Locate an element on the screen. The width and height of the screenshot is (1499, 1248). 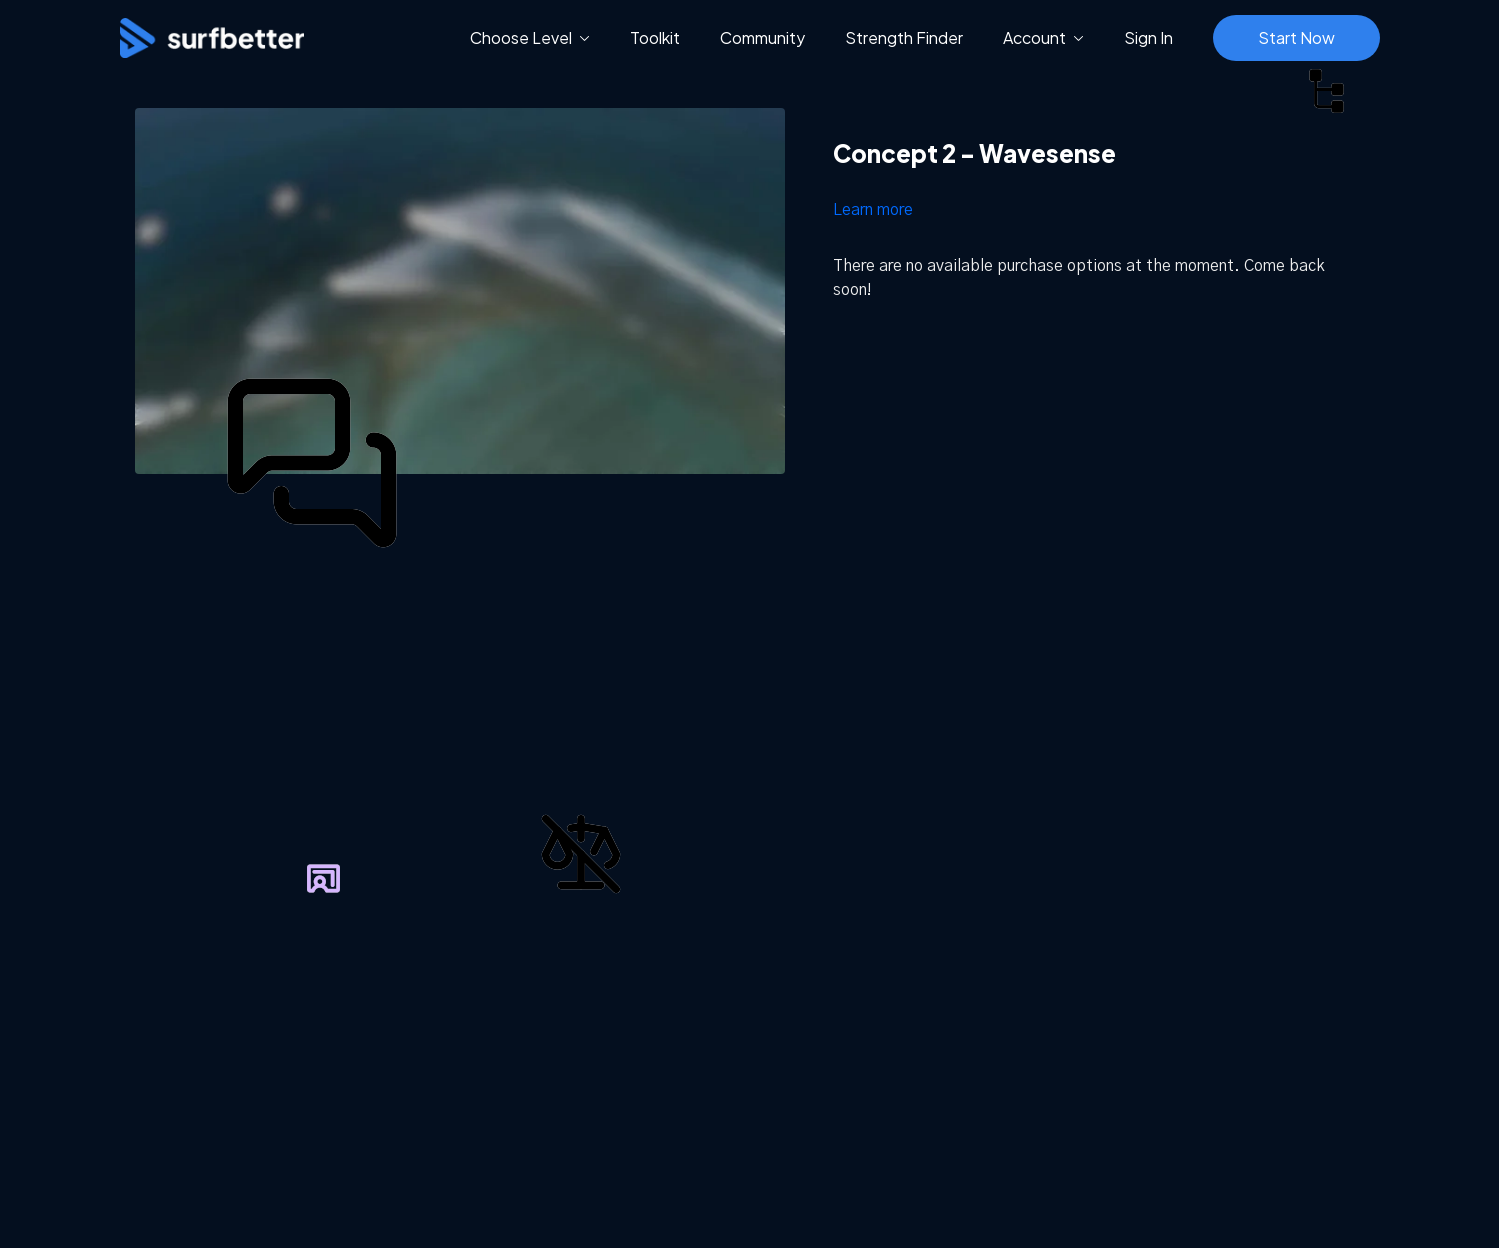
access teaching or presentation tools is located at coordinates (323, 878).